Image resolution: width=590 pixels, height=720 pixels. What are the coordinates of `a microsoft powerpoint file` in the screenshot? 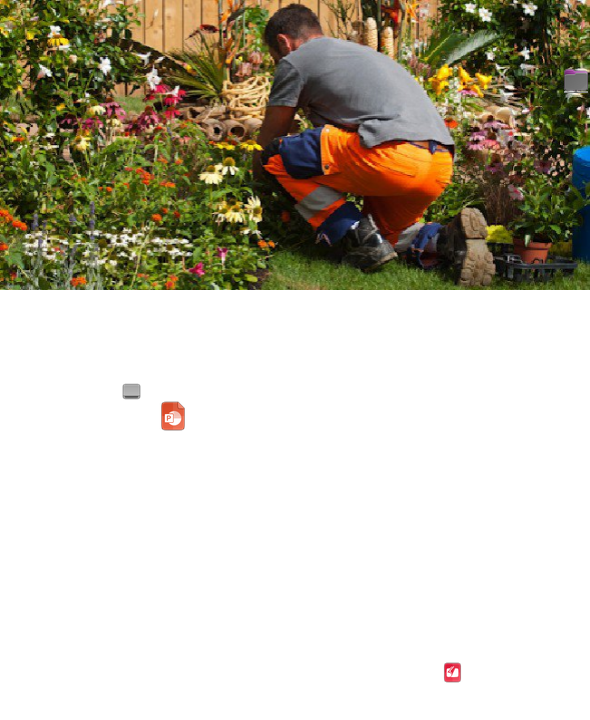 It's located at (173, 416).